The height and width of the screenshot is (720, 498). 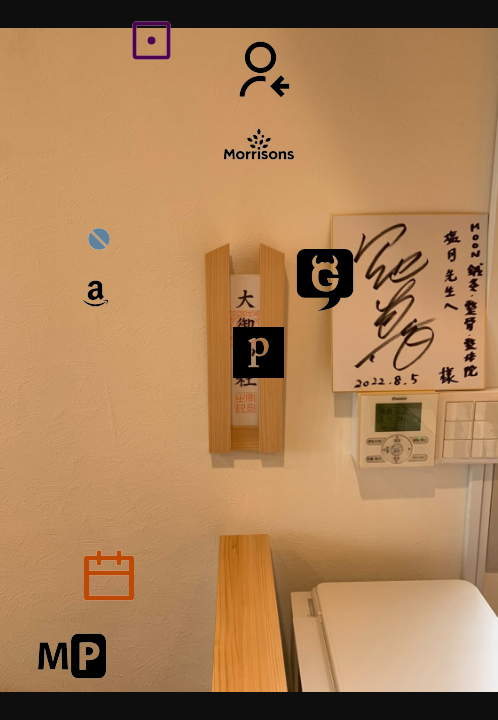 What do you see at coordinates (109, 578) in the screenshot?
I see `view calendar or schedule` at bounding box center [109, 578].